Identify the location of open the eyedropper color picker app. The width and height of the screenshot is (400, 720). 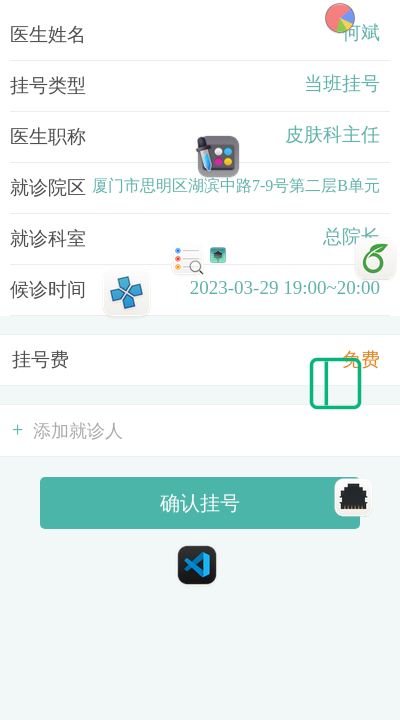
(218, 156).